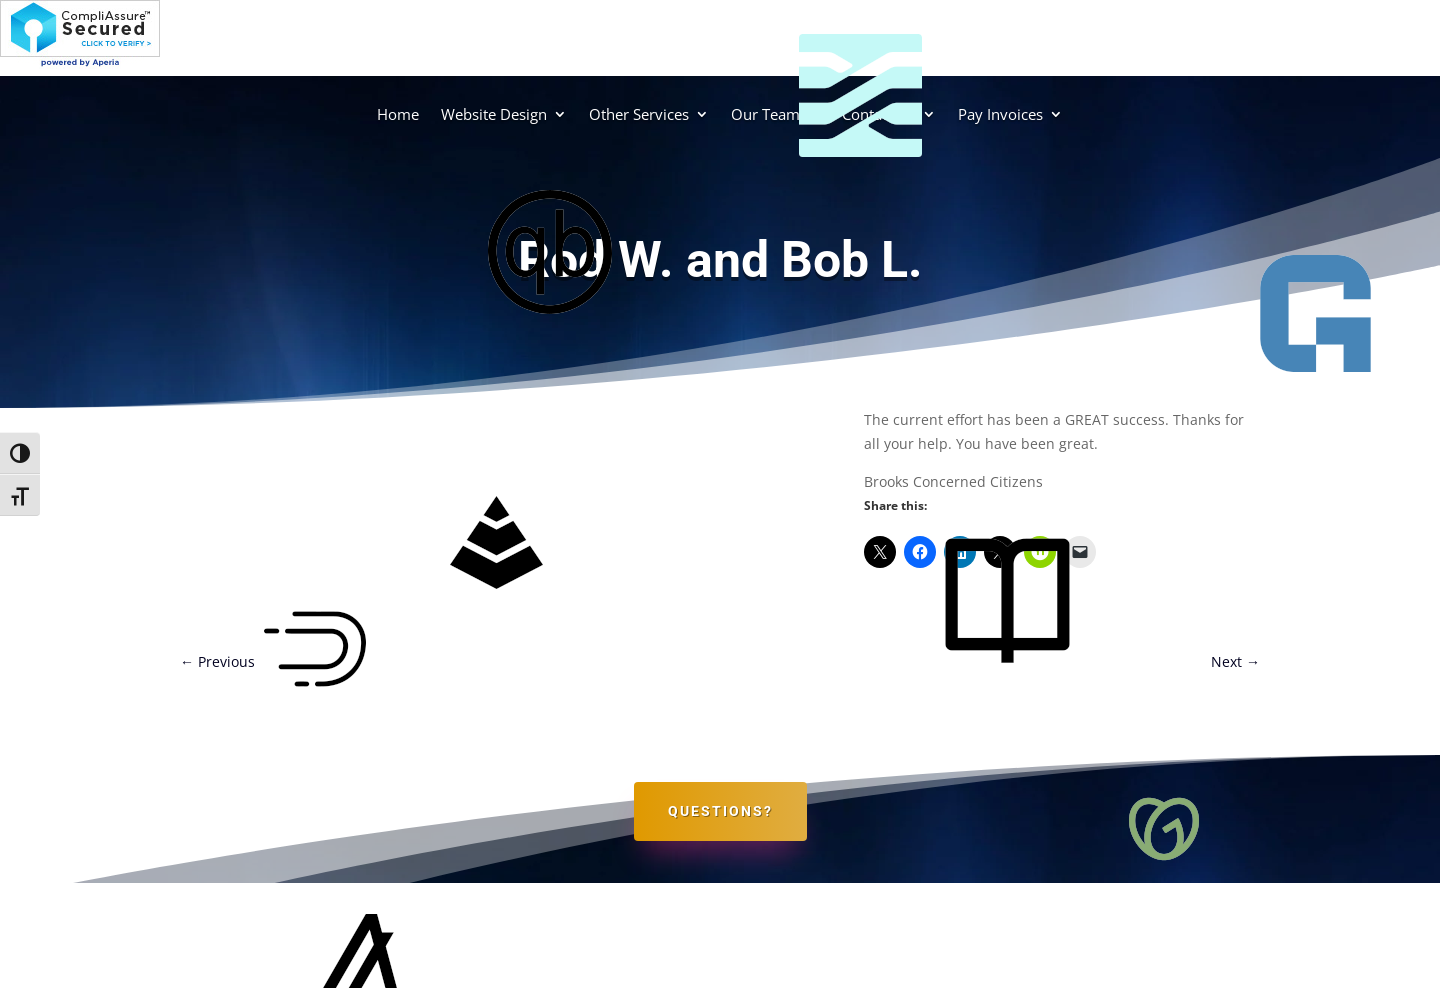 This screenshot has width=1440, height=1005. I want to click on red app logo, so click(496, 542).